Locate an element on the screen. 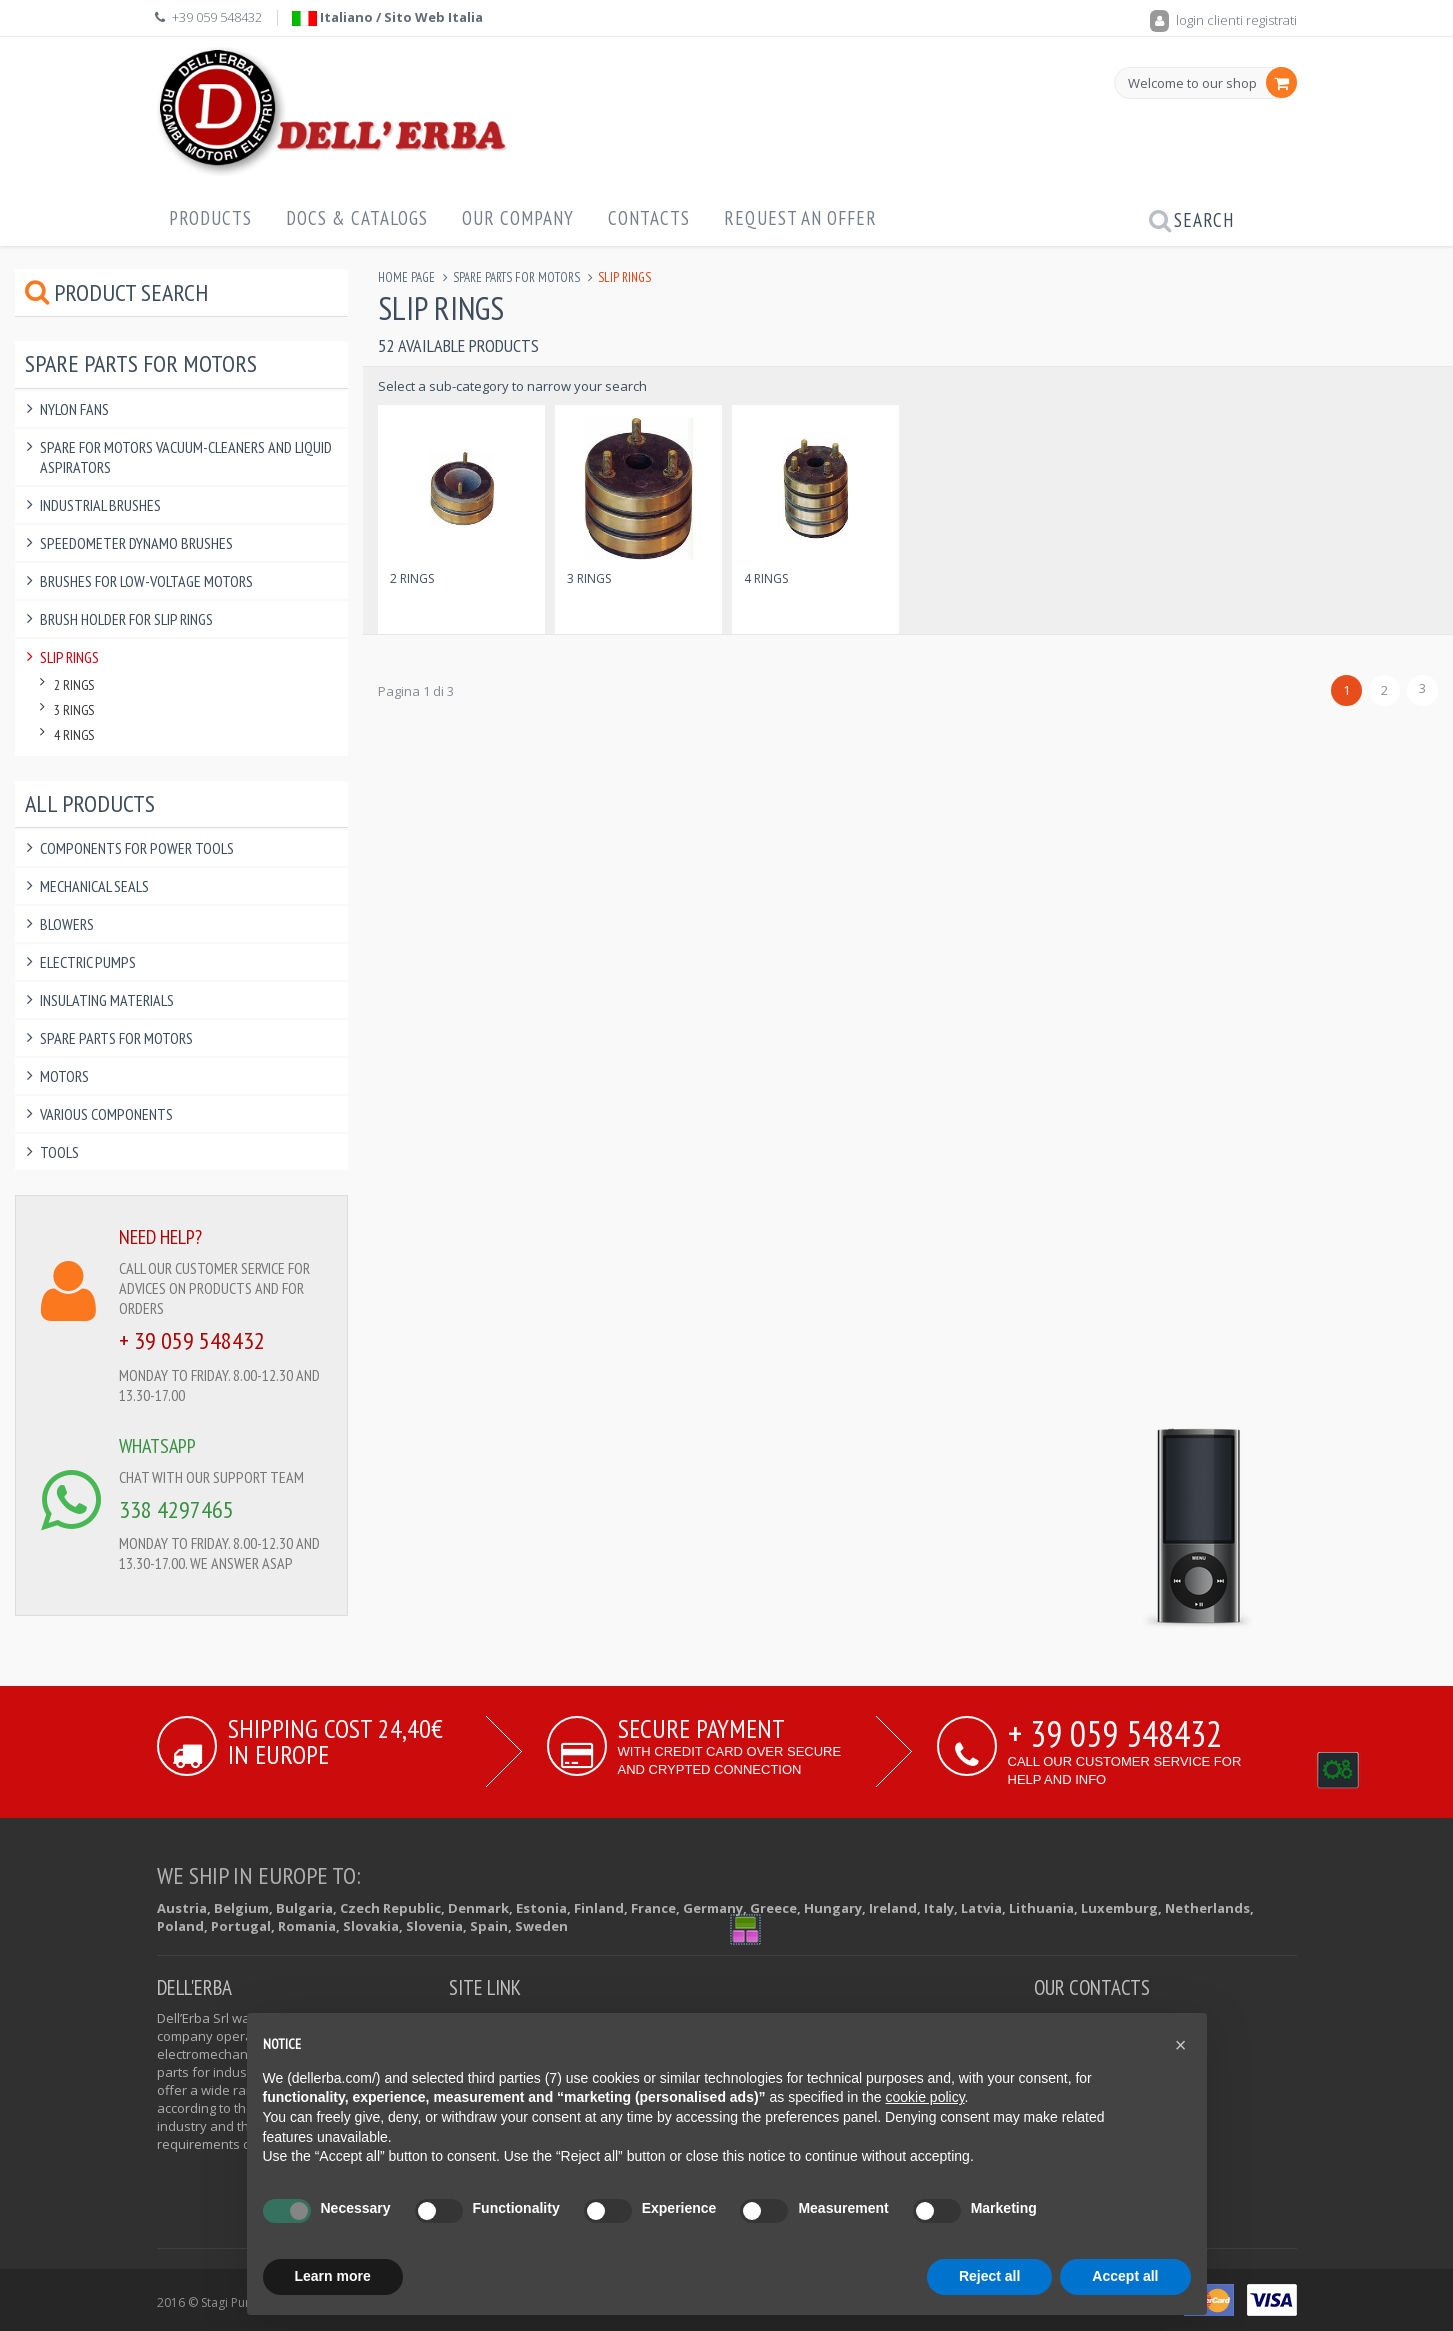 The height and width of the screenshot is (2331, 1453). manage connected iPod device is located at coordinates (1197, 1528).